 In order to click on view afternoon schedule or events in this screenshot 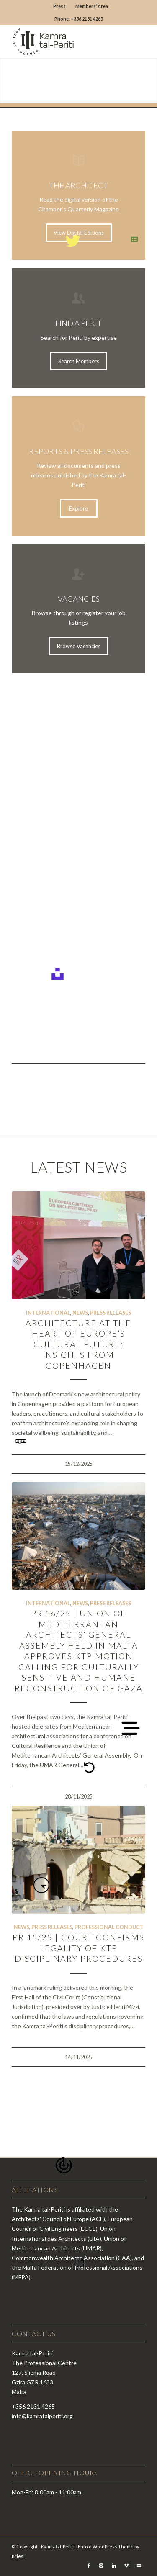, I will do `click(41, 1885)`.